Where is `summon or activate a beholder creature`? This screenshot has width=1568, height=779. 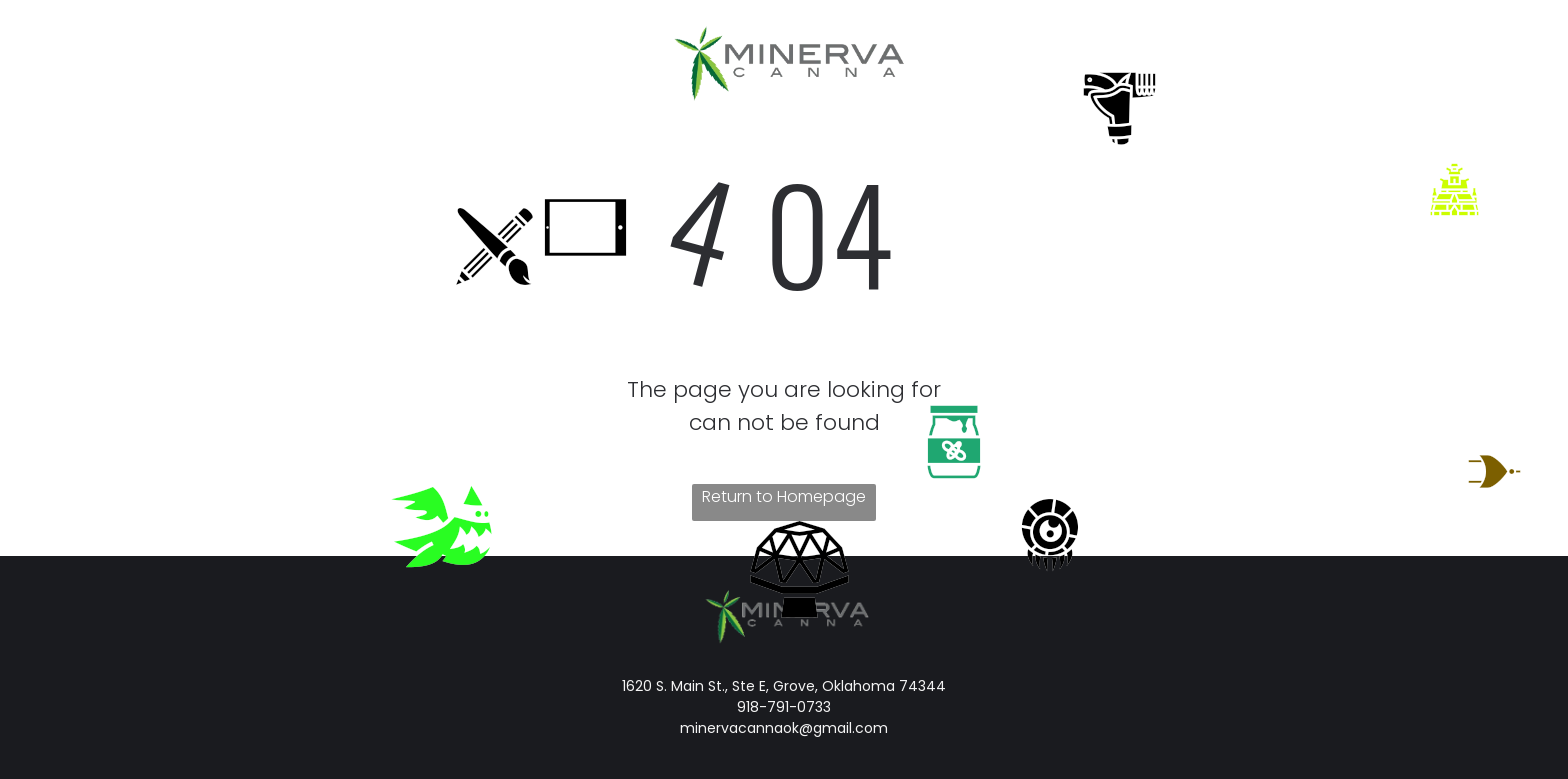 summon or activate a beholder creature is located at coordinates (1050, 535).